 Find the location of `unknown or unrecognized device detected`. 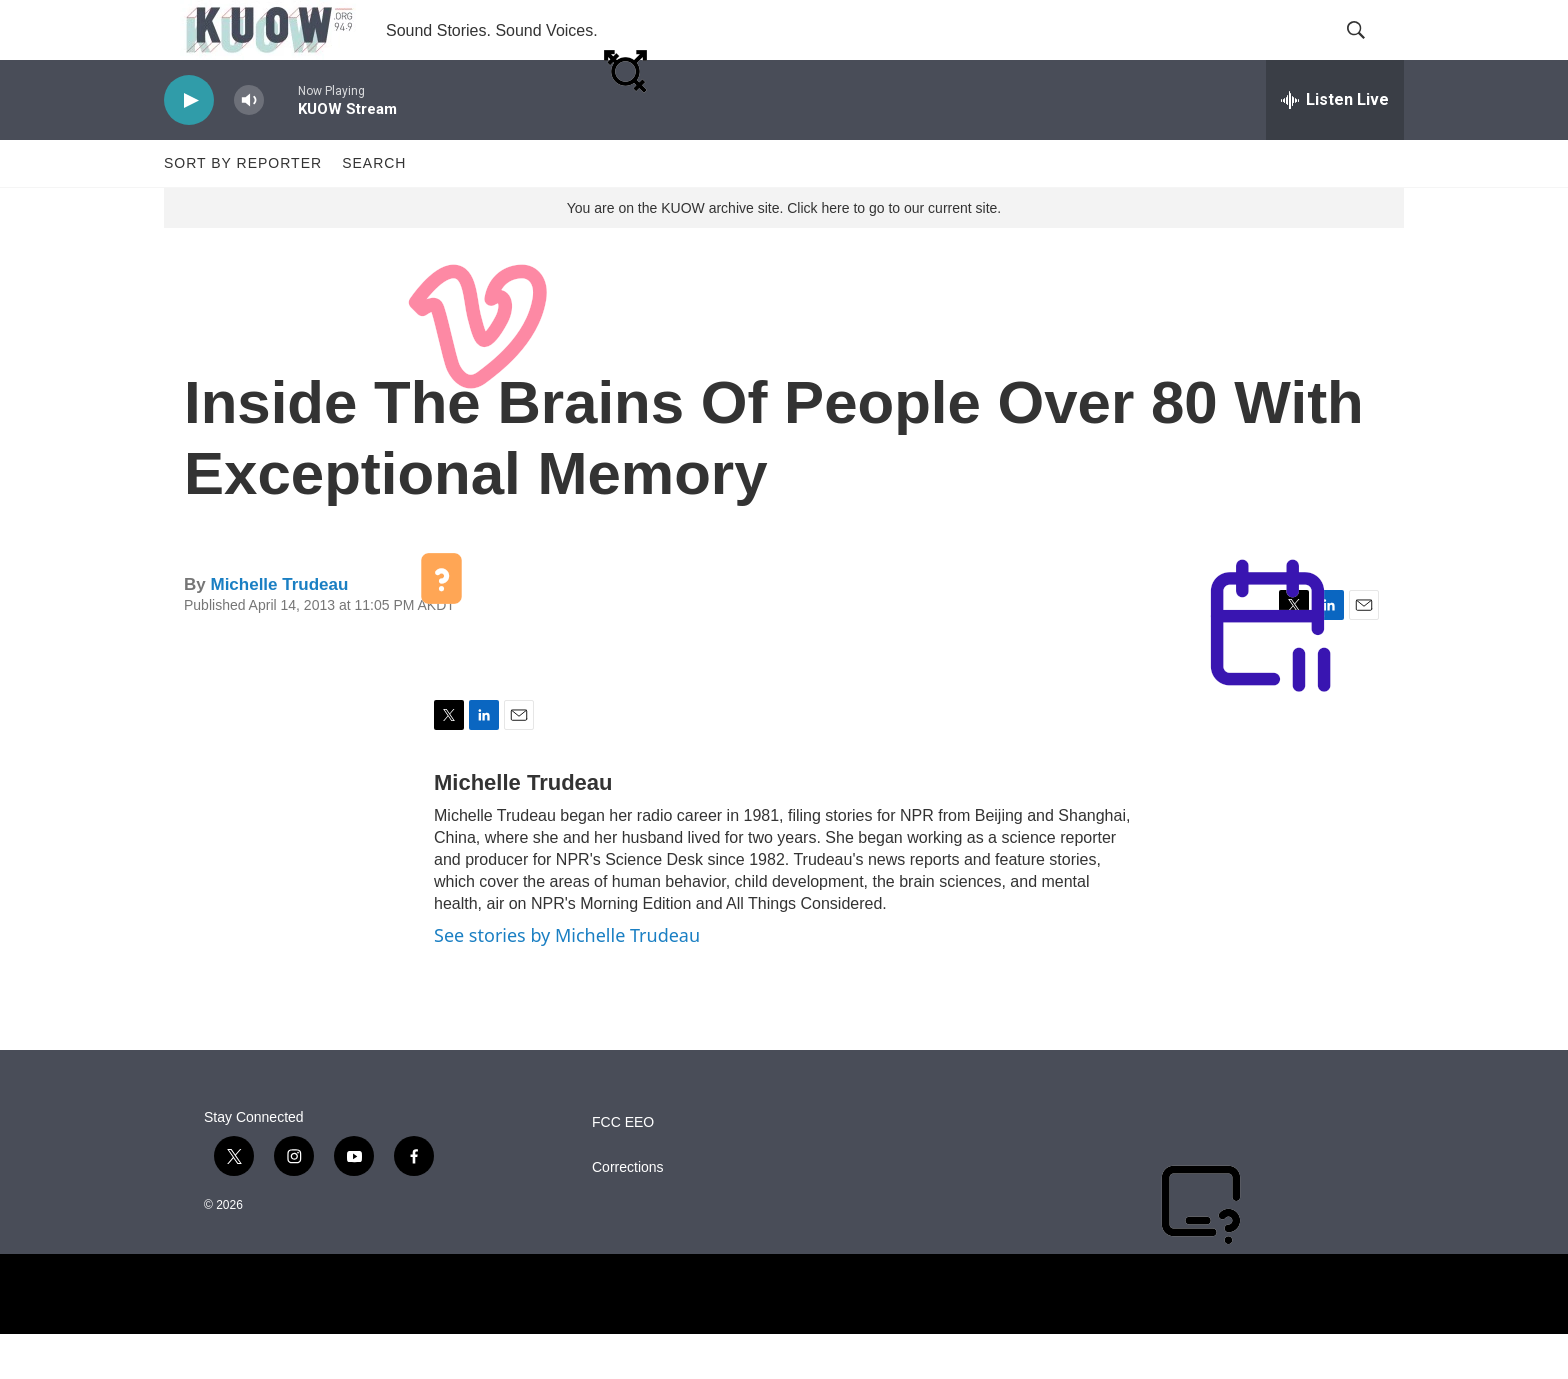

unknown or unrecognized device detected is located at coordinates (441, 578).